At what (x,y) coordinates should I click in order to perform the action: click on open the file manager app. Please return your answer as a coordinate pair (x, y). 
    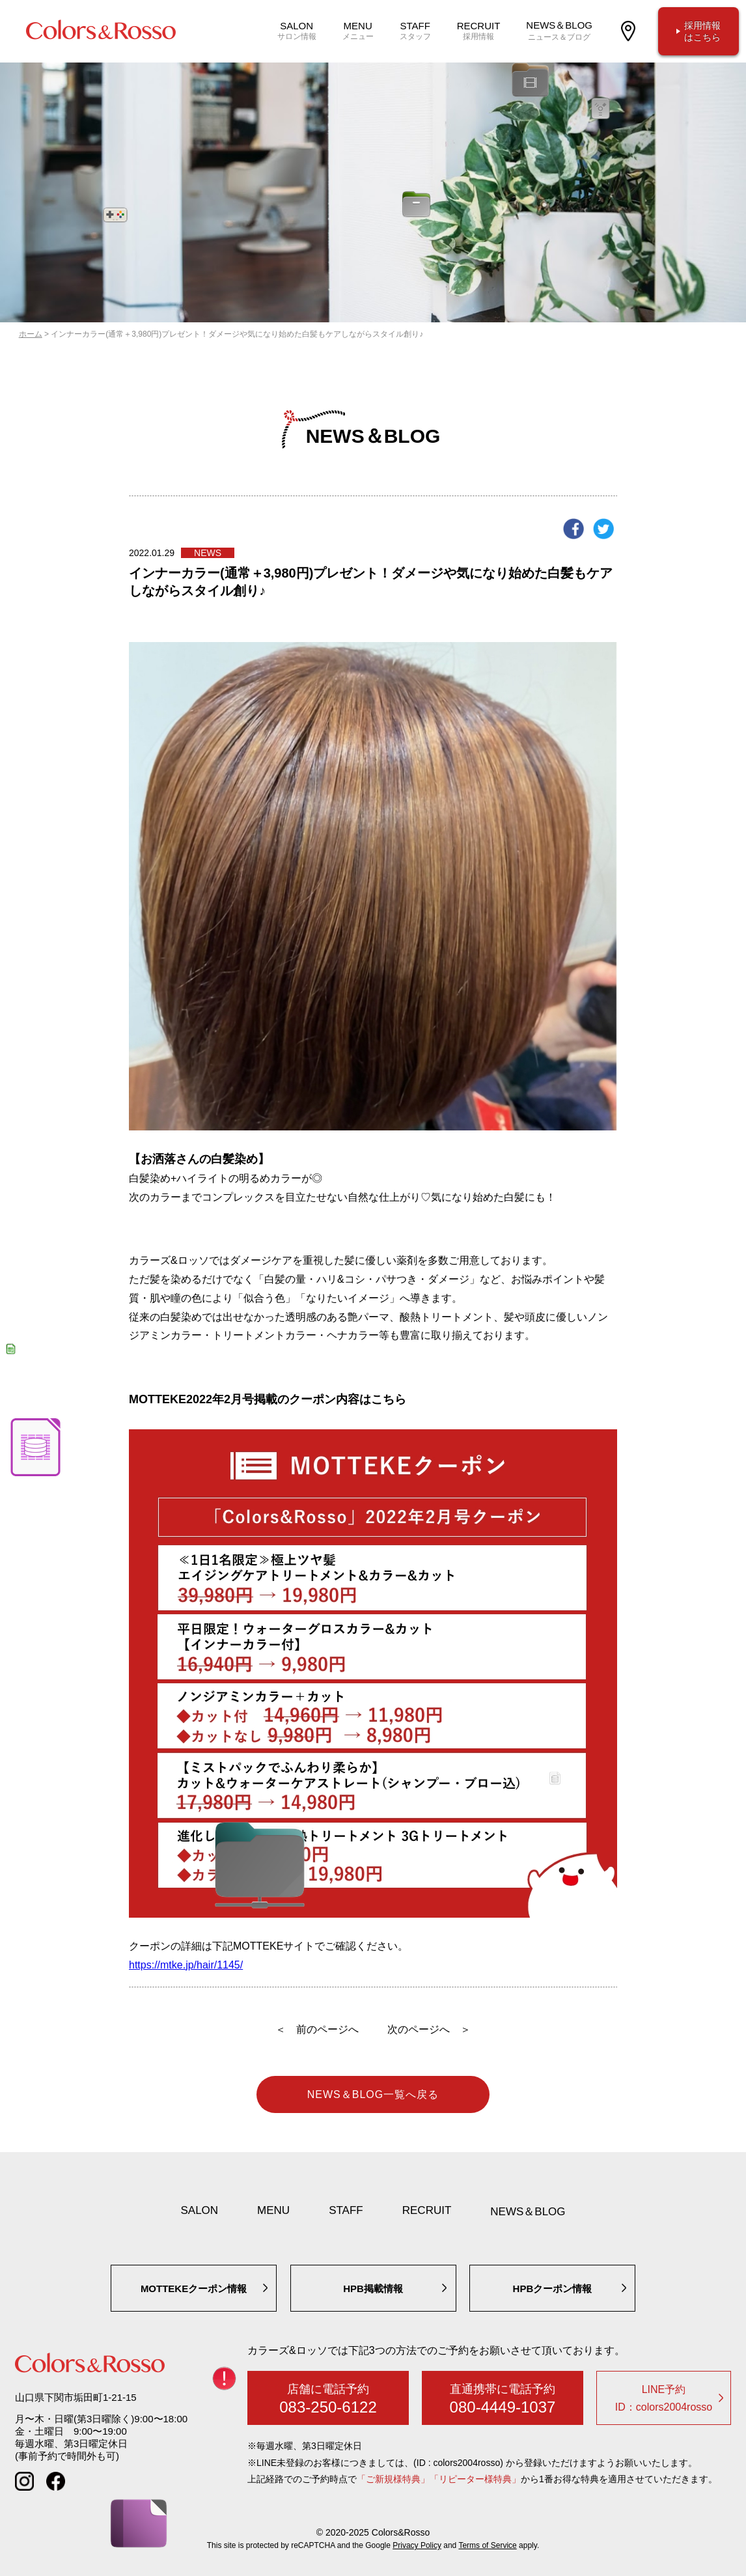
    Looking at the image, I should click on (416, 204).